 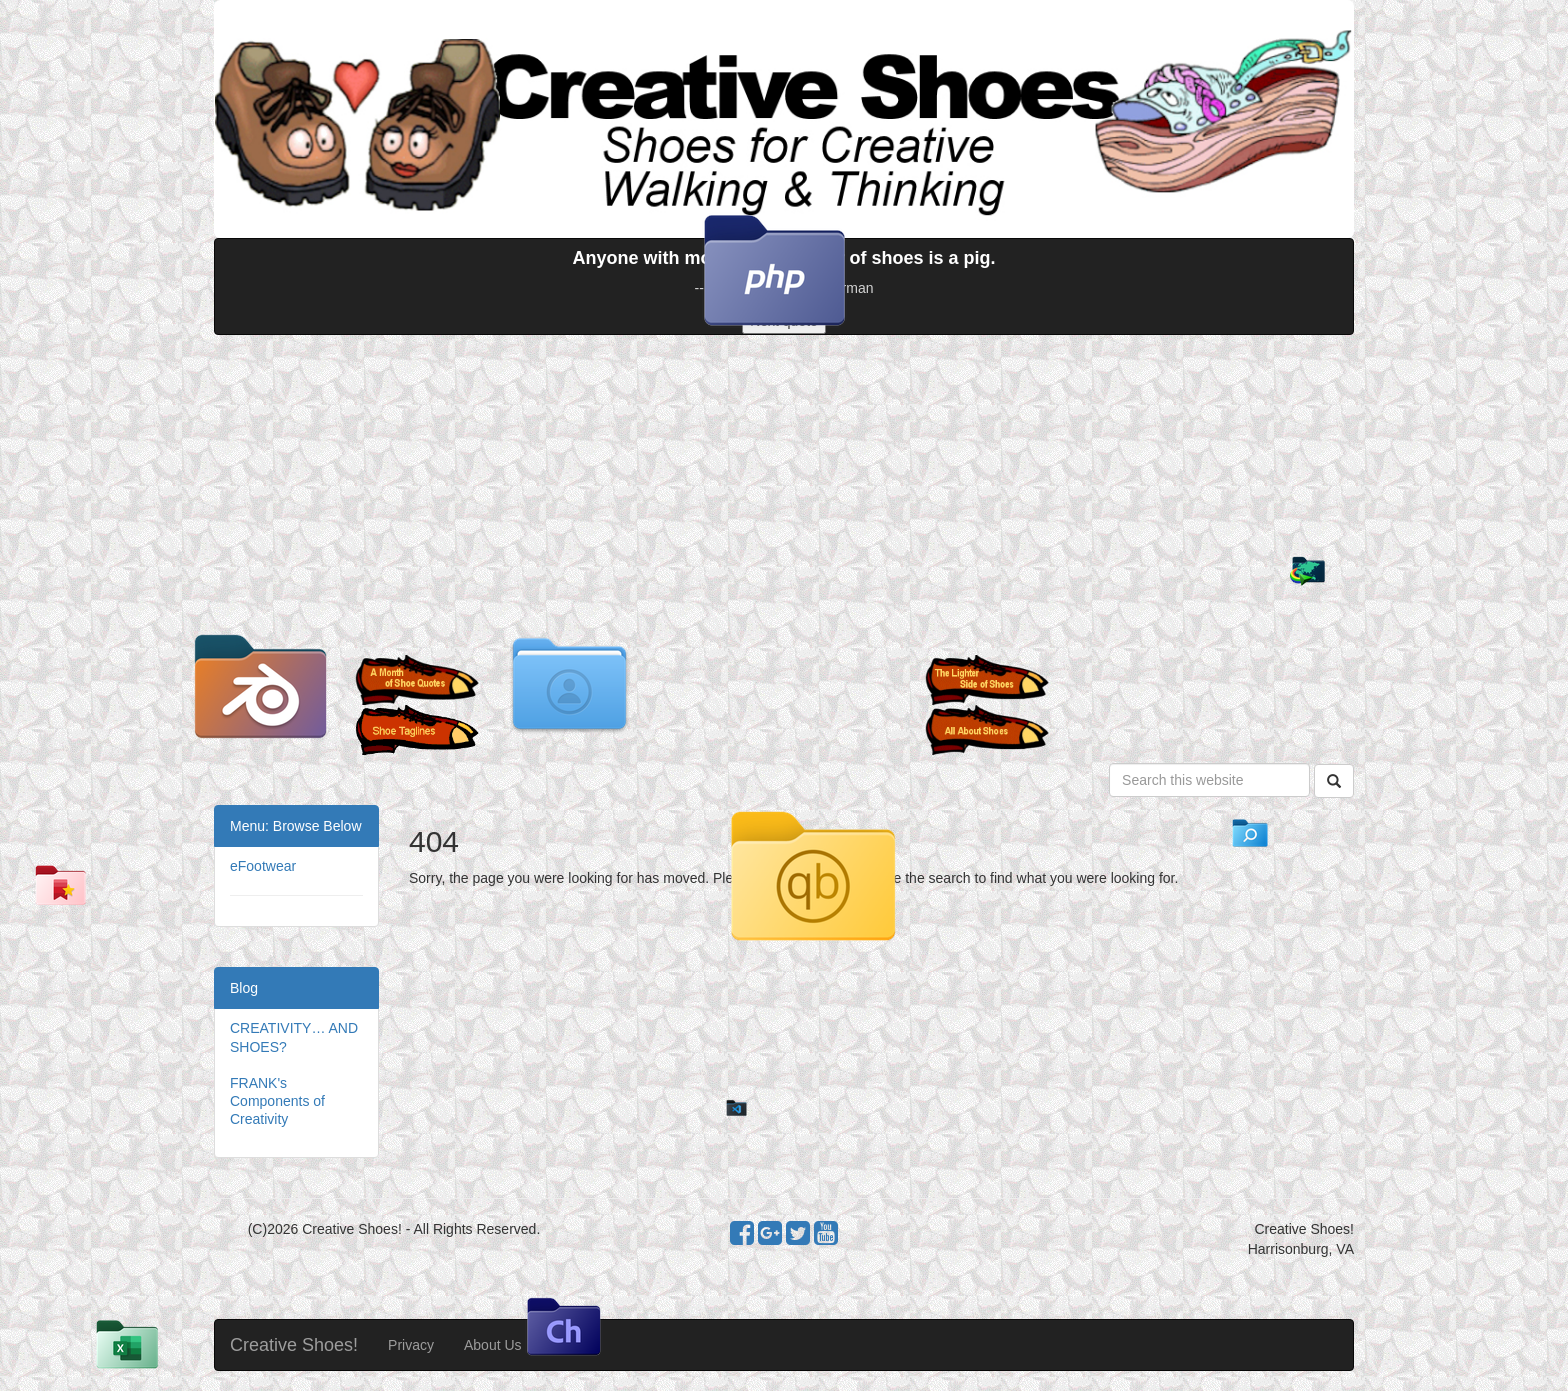 What do you see at coordinates (1308, 570) in the screenshot?
I see `open internet download manager files folder` at bounding box center [1308, 570].